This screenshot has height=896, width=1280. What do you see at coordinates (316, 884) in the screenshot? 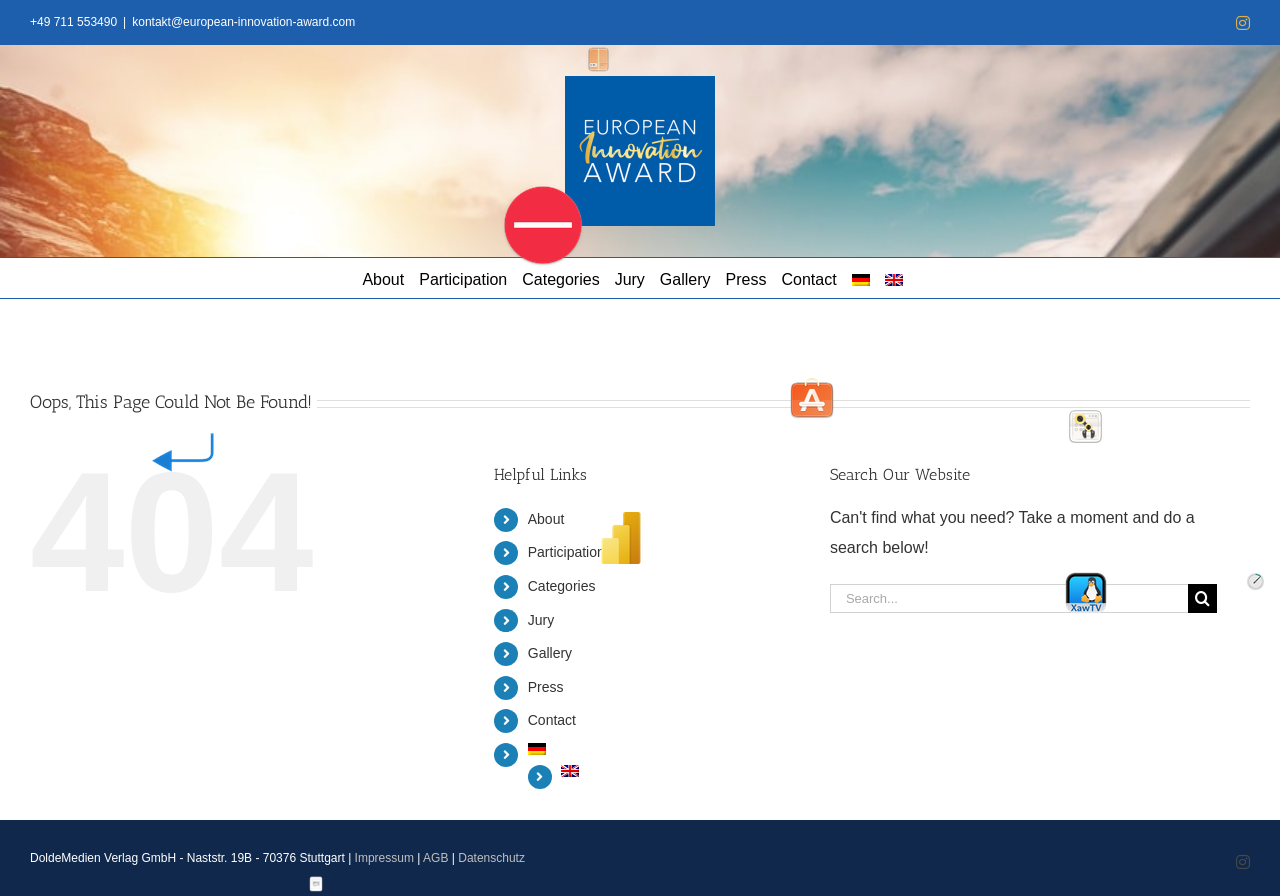
I see `microdvd subtitle file` at bounding box center [316, 884].